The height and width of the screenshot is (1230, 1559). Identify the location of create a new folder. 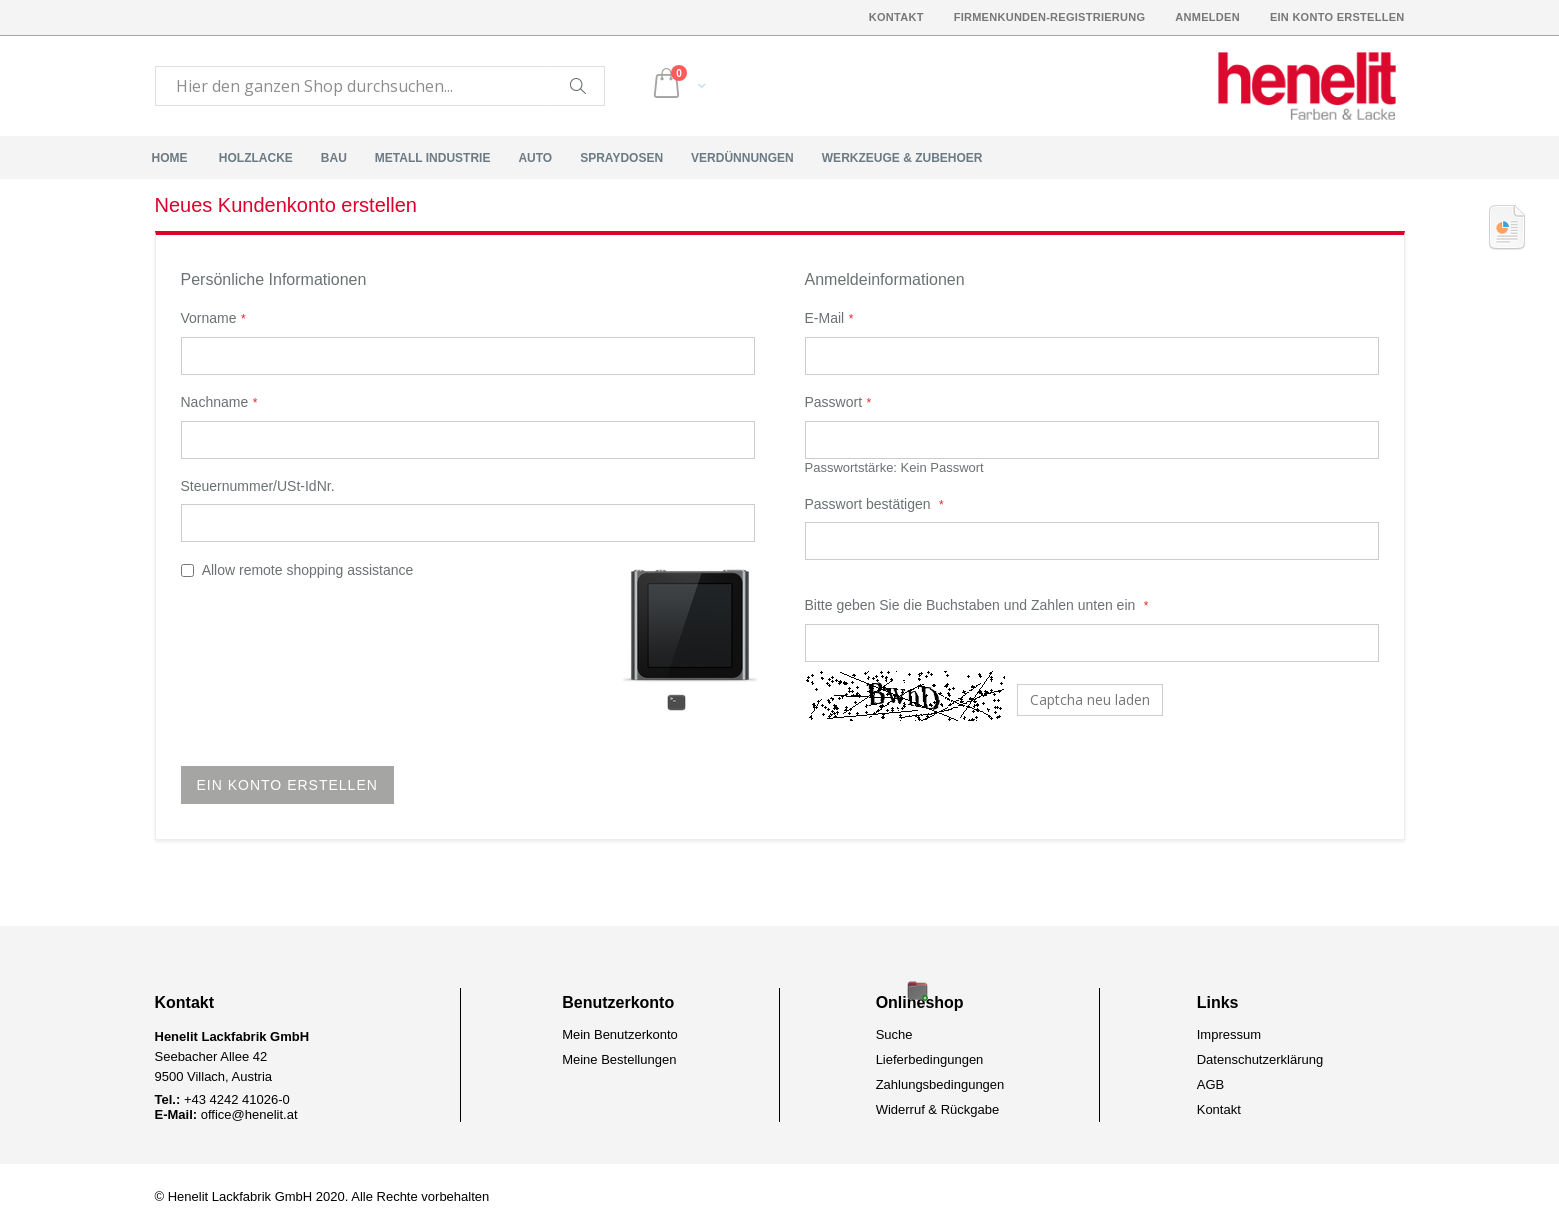
(917, 990).